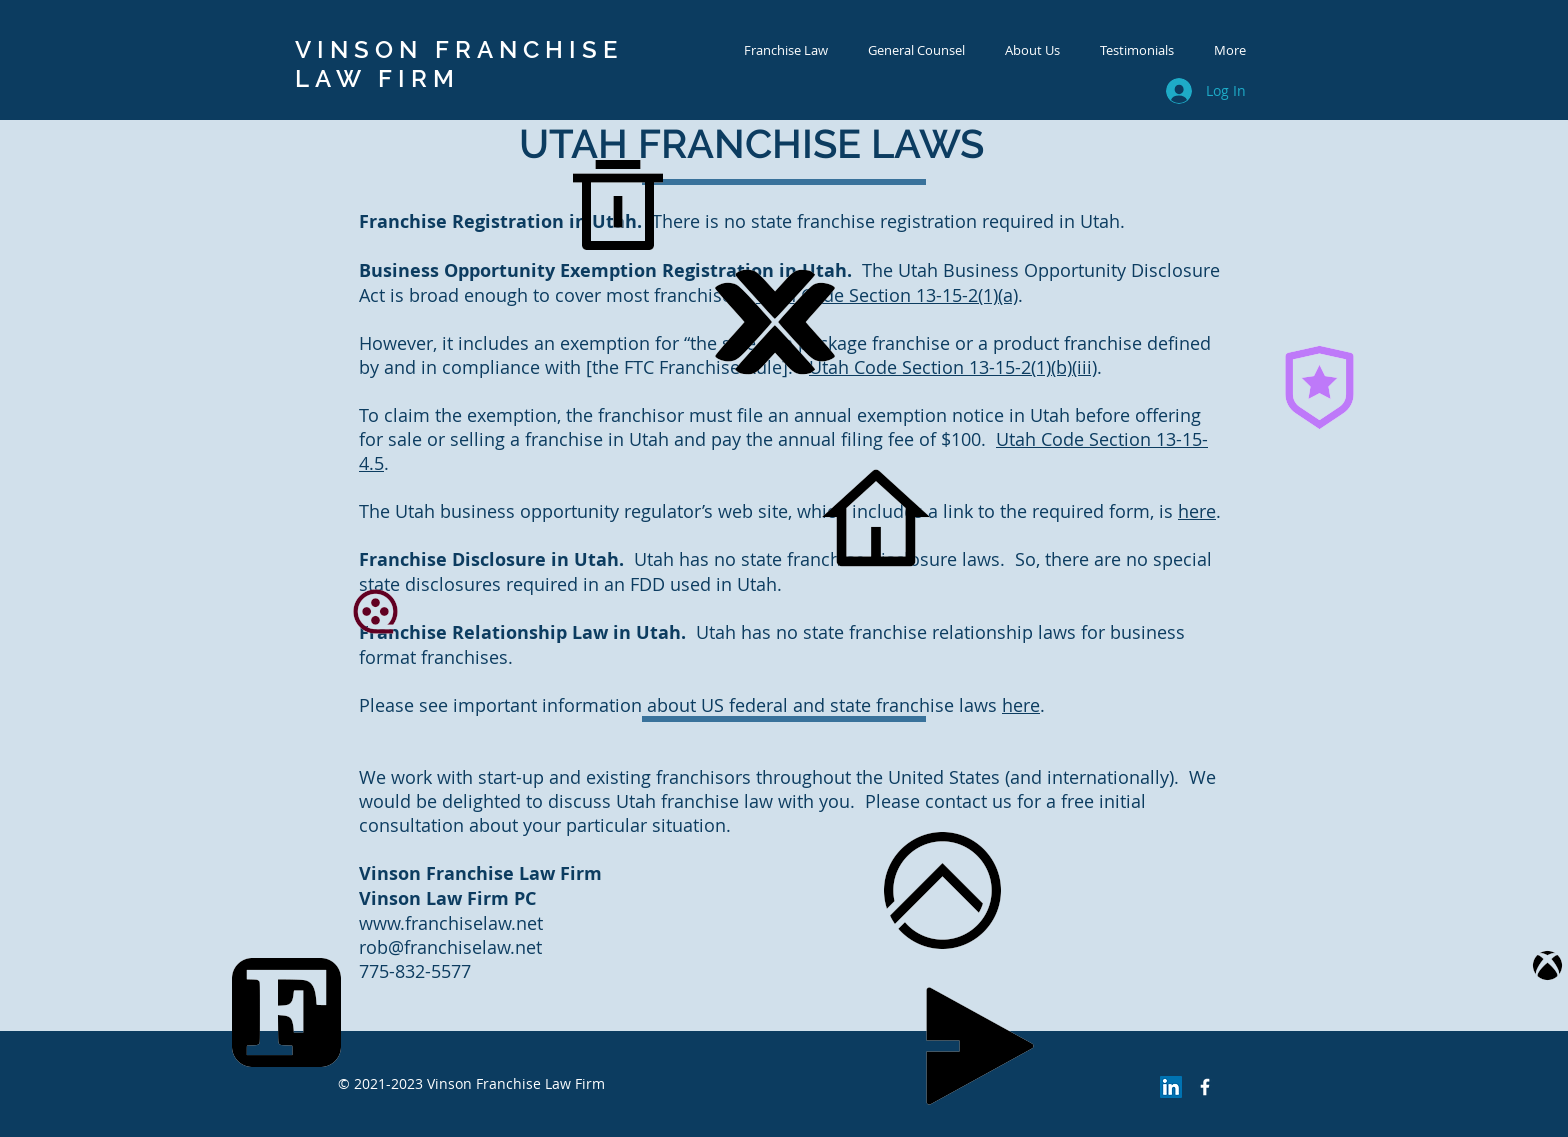  What do you see at coordinates (876, 522) in the screenshot?
I see `navigate to home screen` at bounding box center [876, 522].